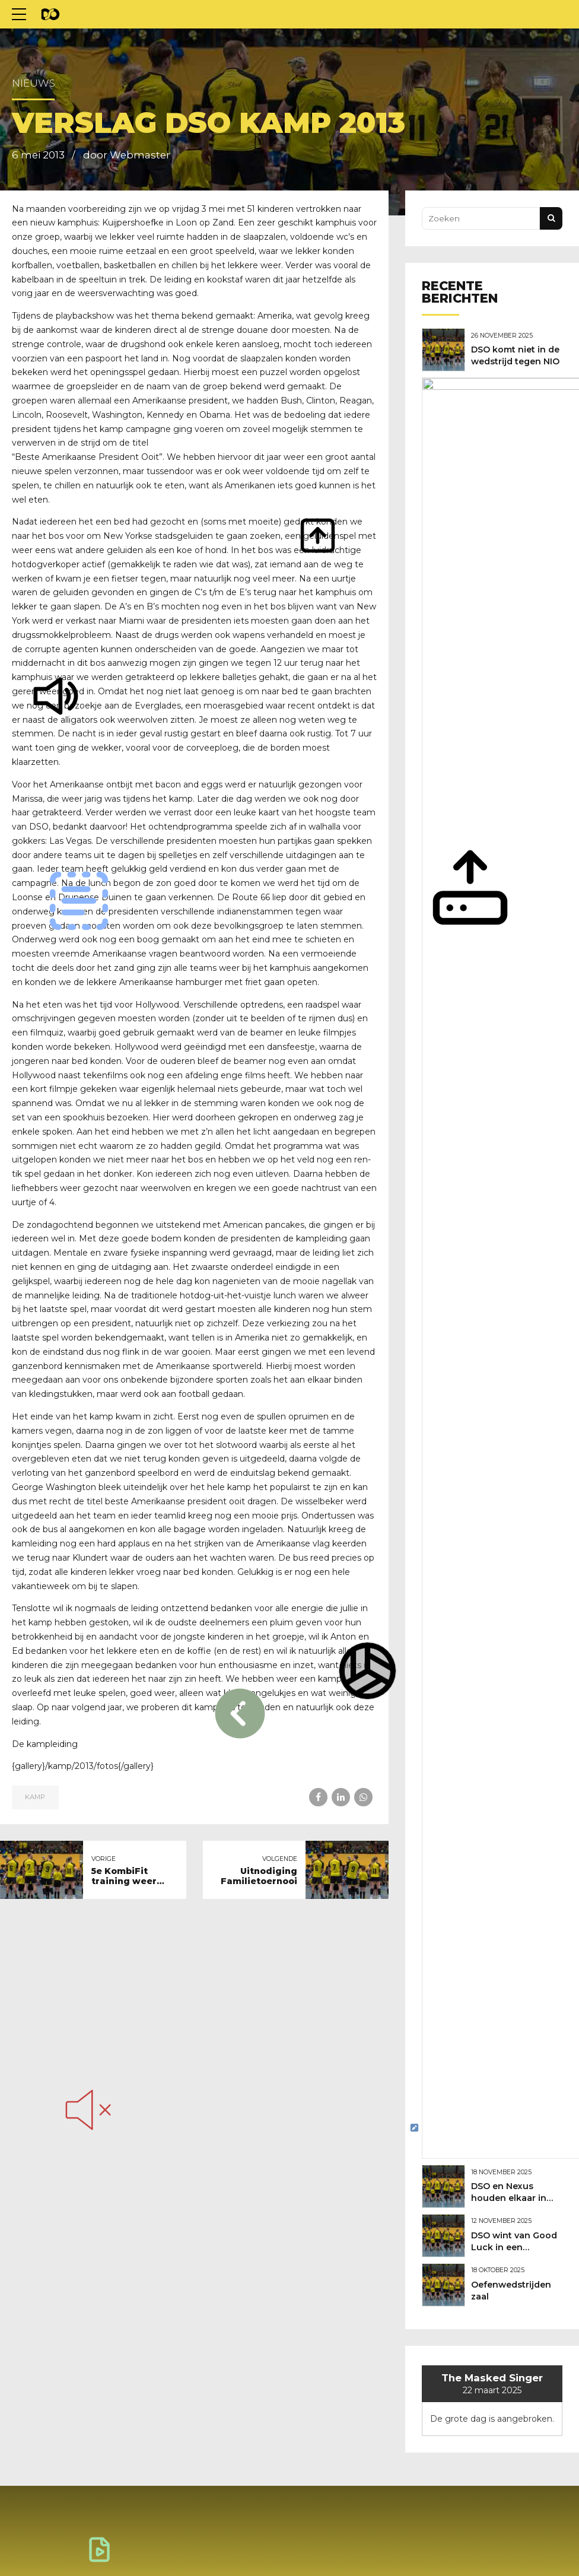 The image size is (579, 2576). What do you see at coordinates (240, 1713) in the screenshot?
I see `go back to the previous screen` at bounding box center [240, 1713].